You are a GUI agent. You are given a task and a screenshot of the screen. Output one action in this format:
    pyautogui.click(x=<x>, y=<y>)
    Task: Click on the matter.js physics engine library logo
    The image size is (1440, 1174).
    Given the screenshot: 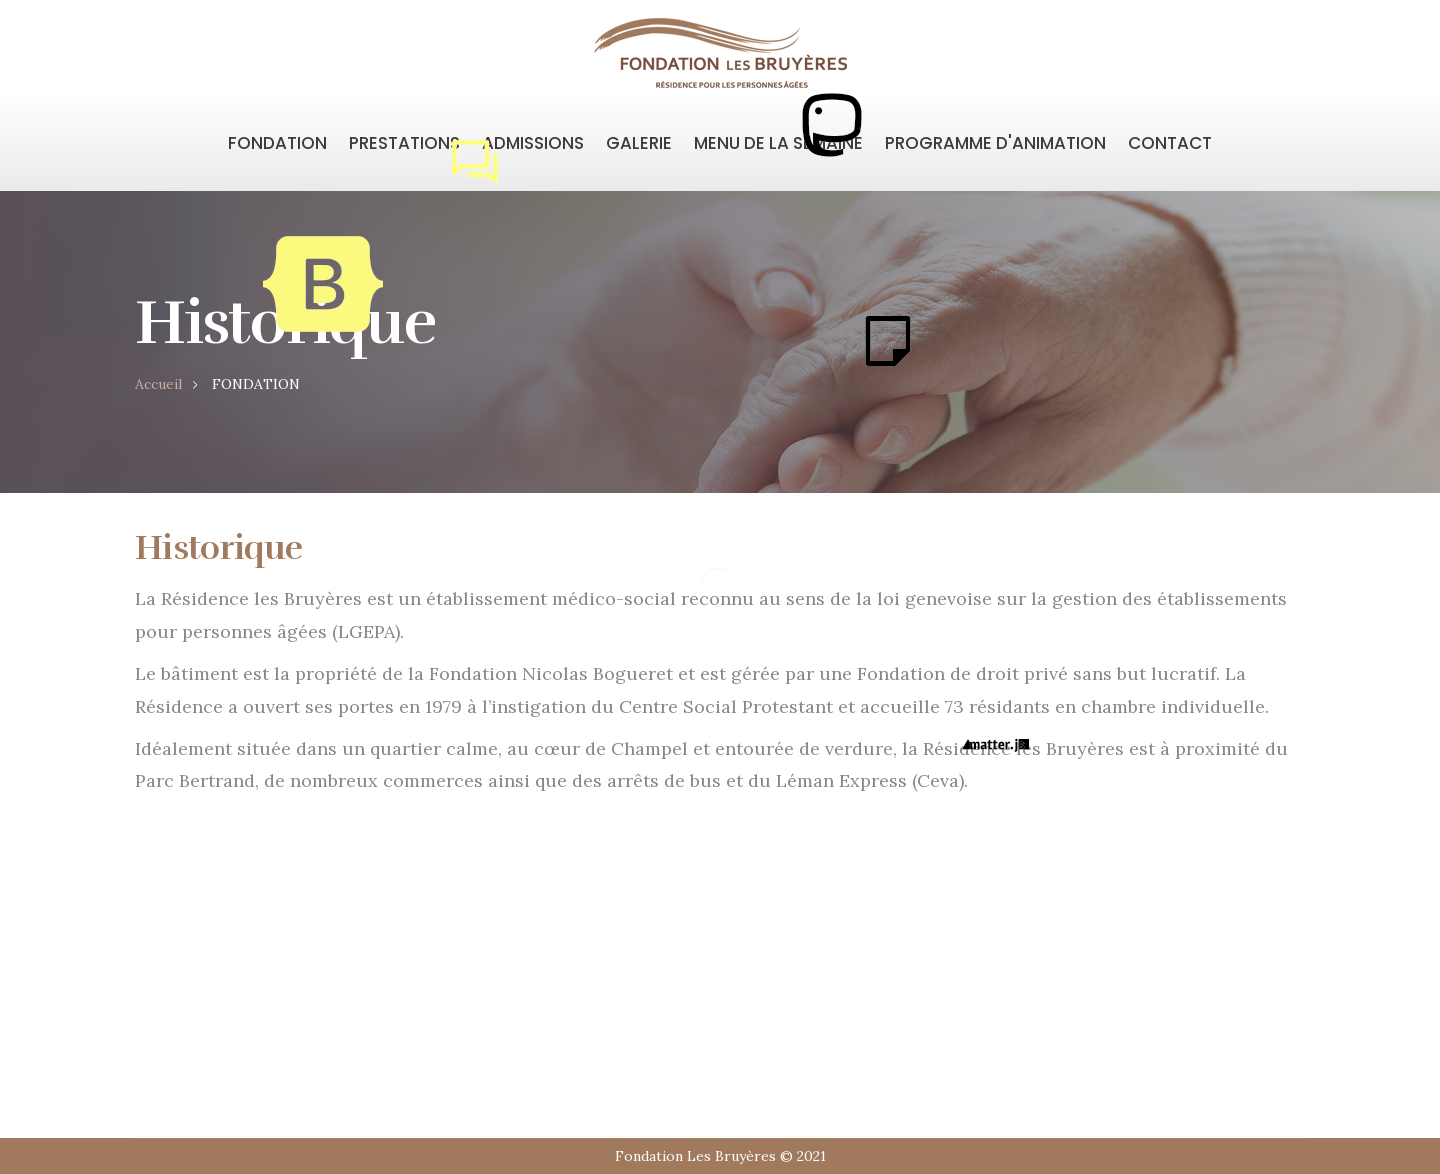 What is the action you would take?
    pyautogui.click(x=995, y=745)
    